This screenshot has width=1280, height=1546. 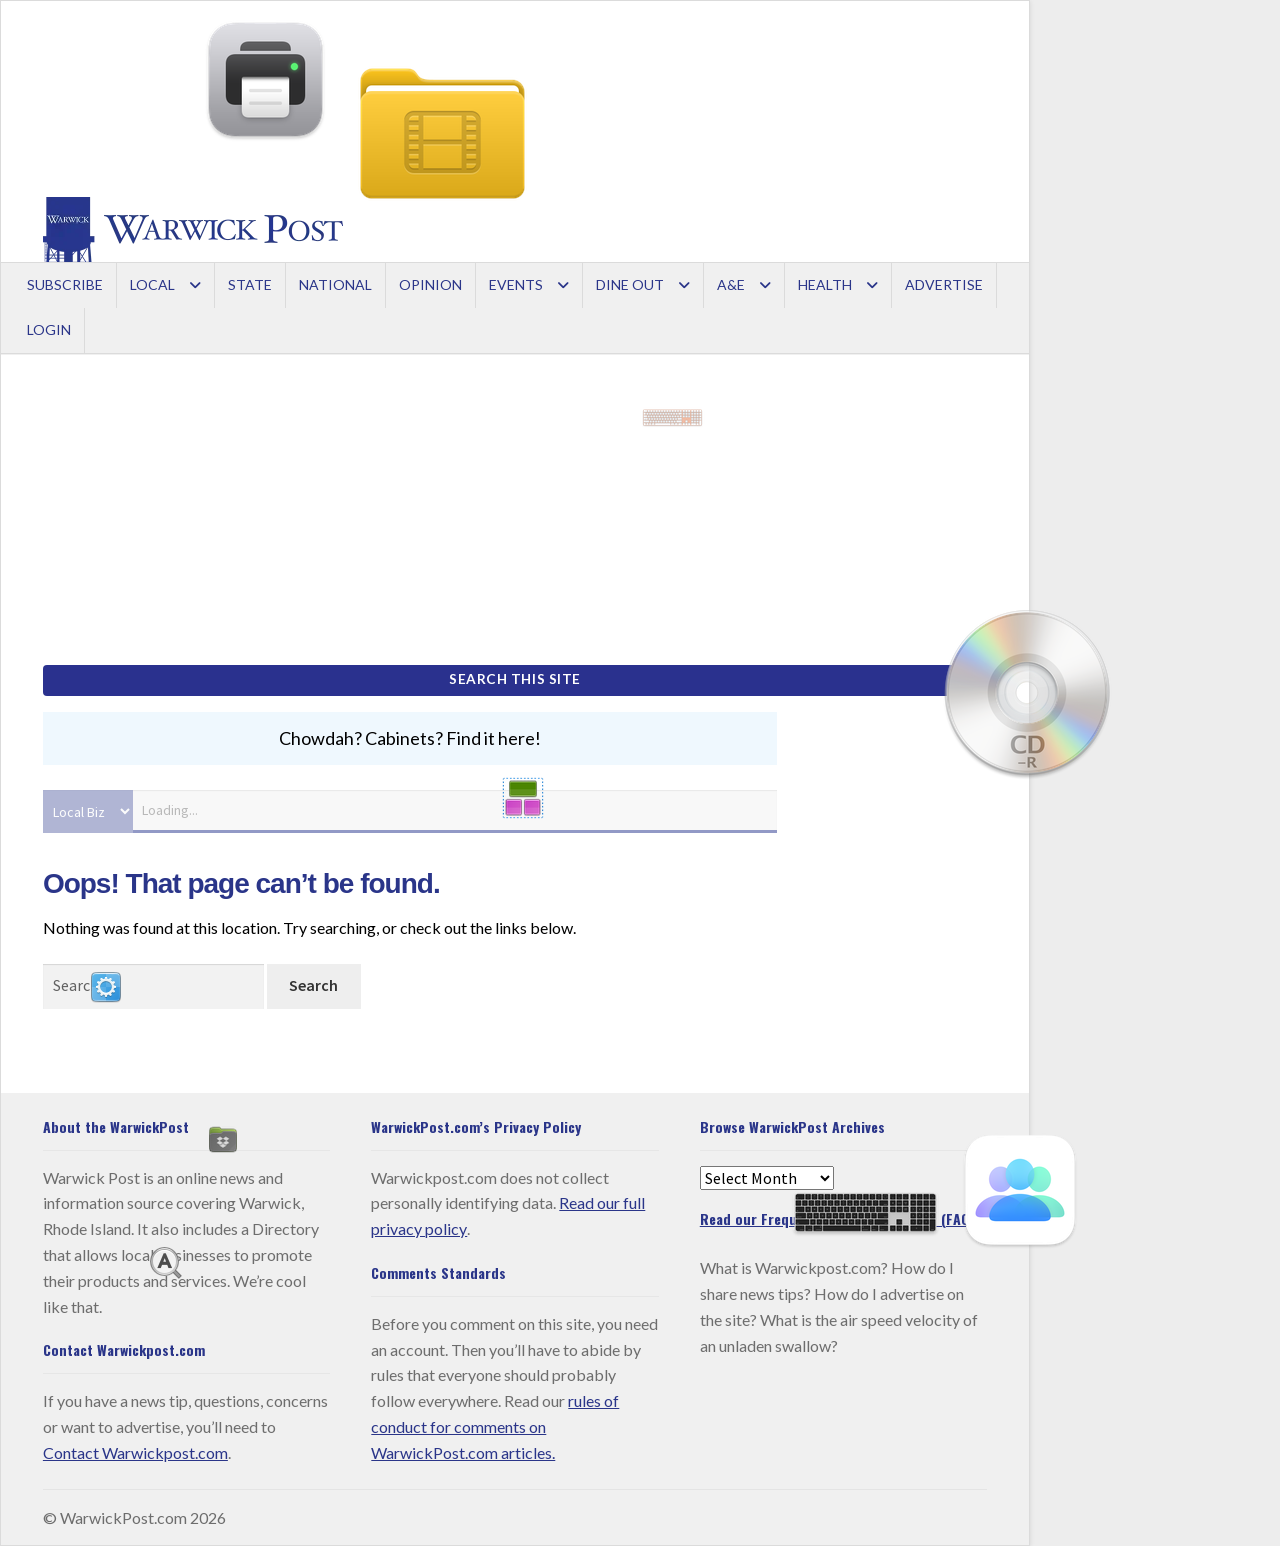 I want to click on apple magic keyboard with numeric keypad in silver and black, so click(x=865, y=1212).